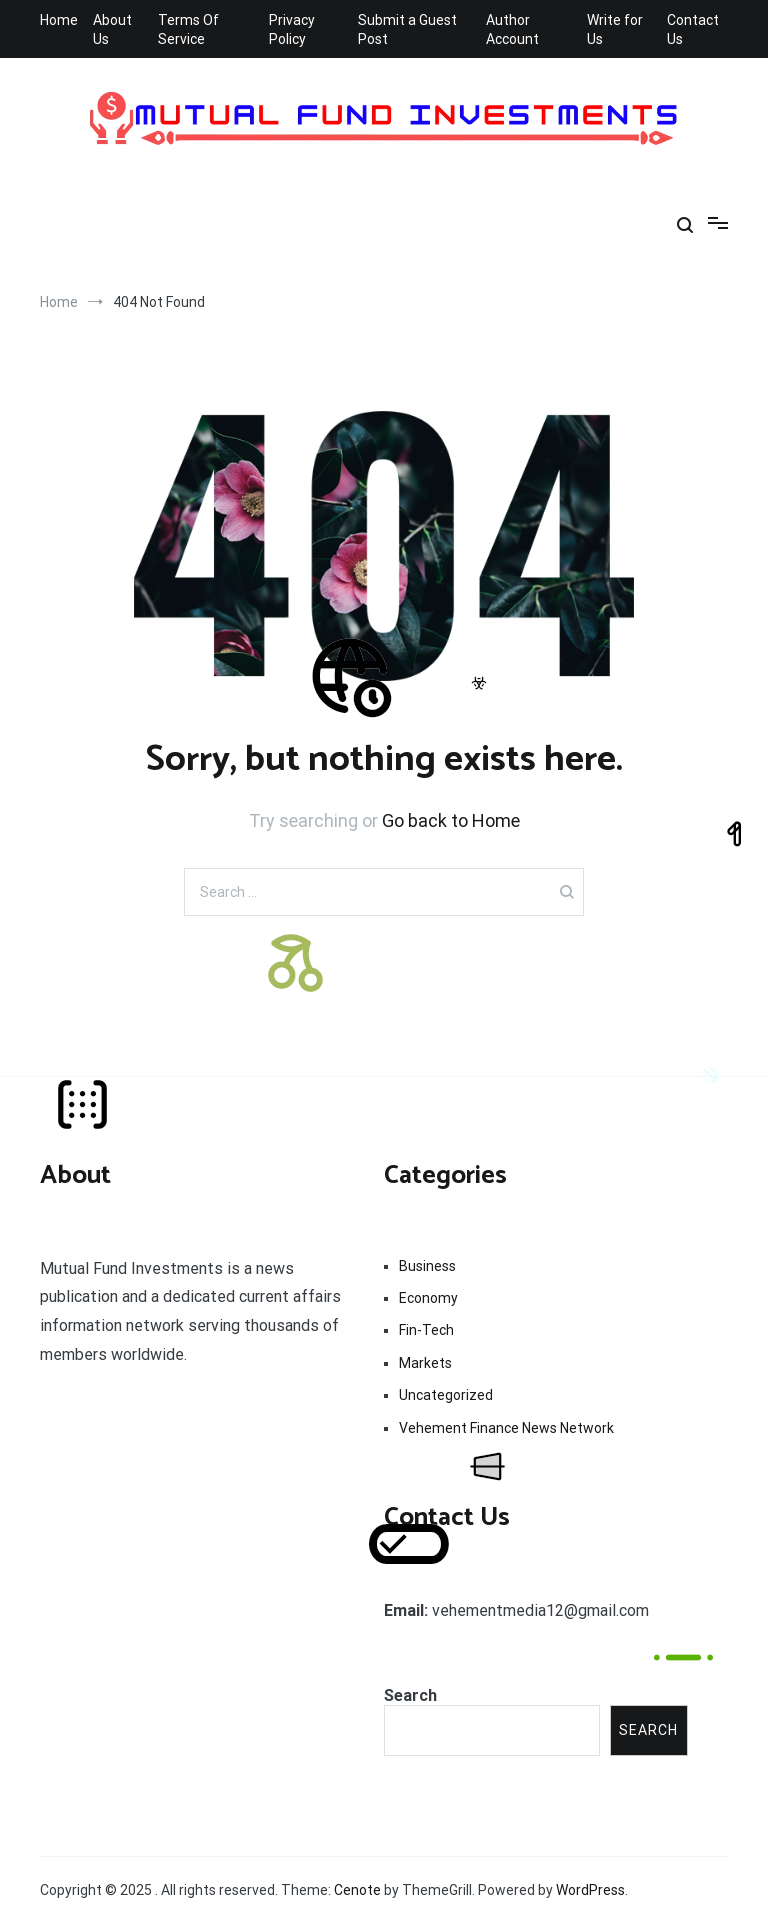 The width and height of the screenshot is (768, 1923). I want to click on edit or modify attribute settings, so click(409, 1544).